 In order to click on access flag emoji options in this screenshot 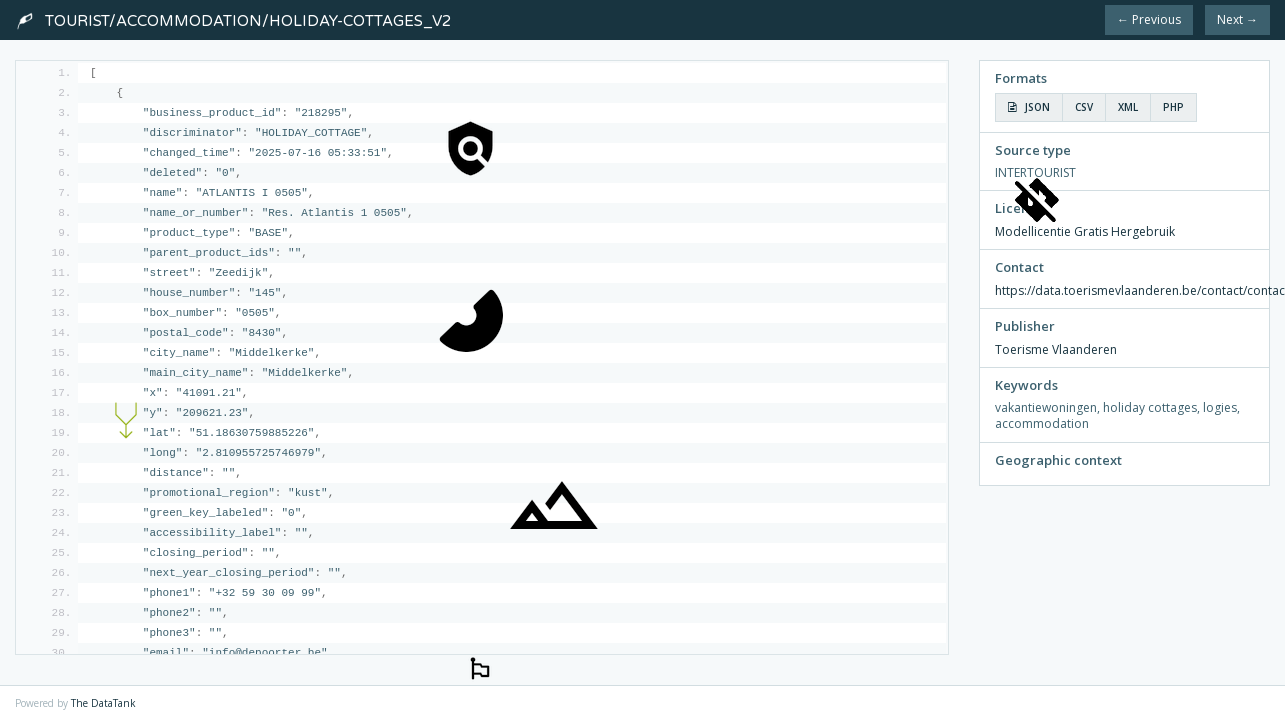, I will do `click(480, 669)`.